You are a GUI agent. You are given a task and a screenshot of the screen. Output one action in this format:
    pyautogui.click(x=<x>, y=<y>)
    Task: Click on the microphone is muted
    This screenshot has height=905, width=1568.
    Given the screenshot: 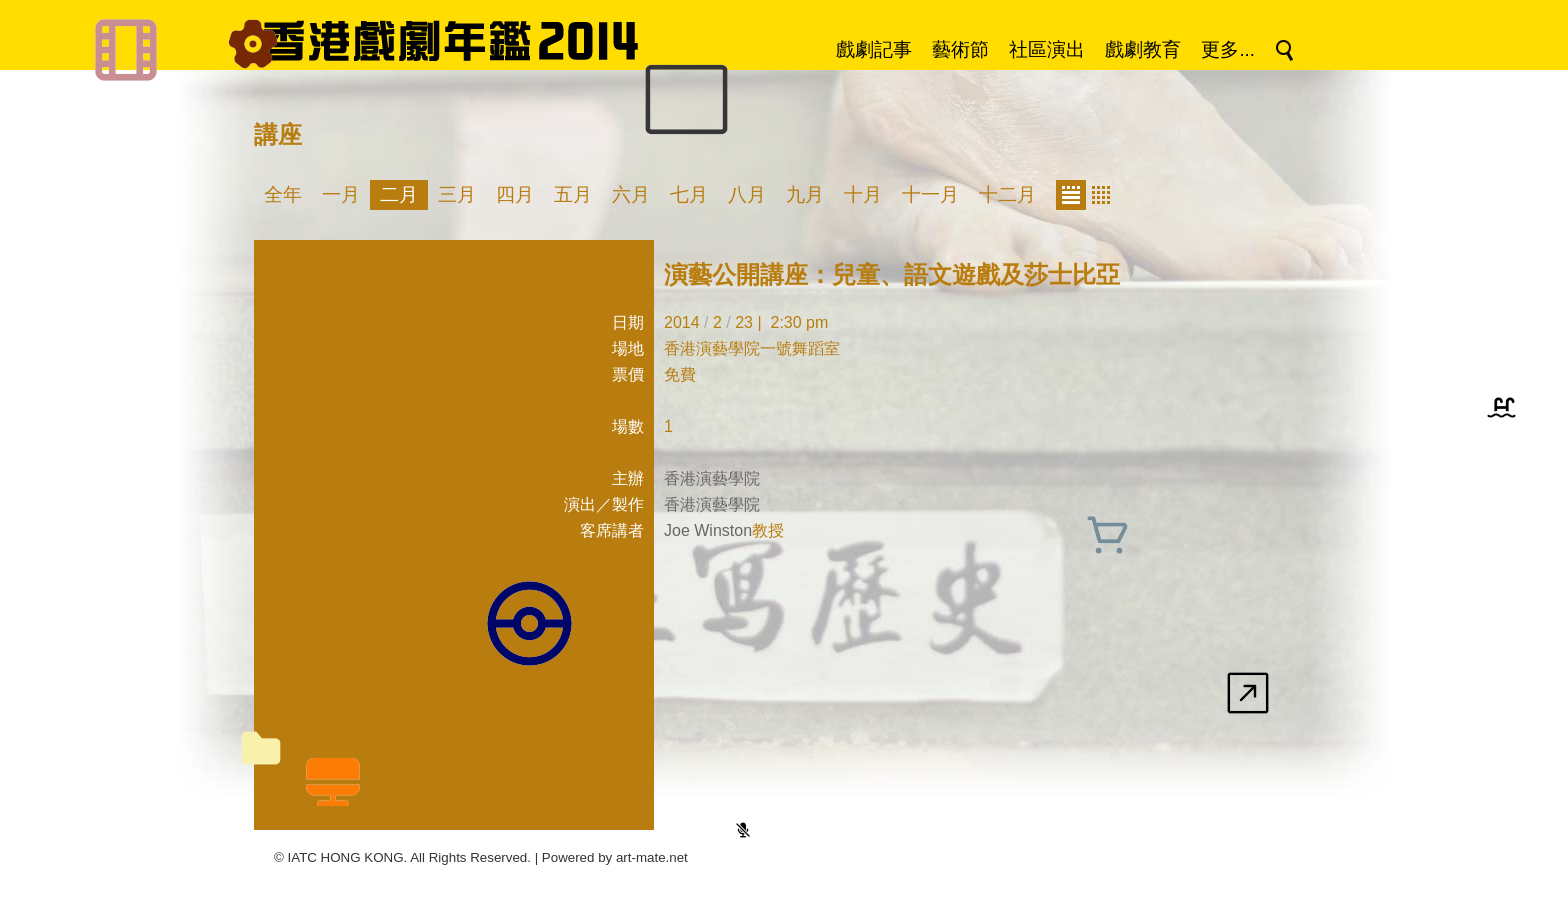 What is the action you would take?
    pyautogui.click(x=743, y=830)
    